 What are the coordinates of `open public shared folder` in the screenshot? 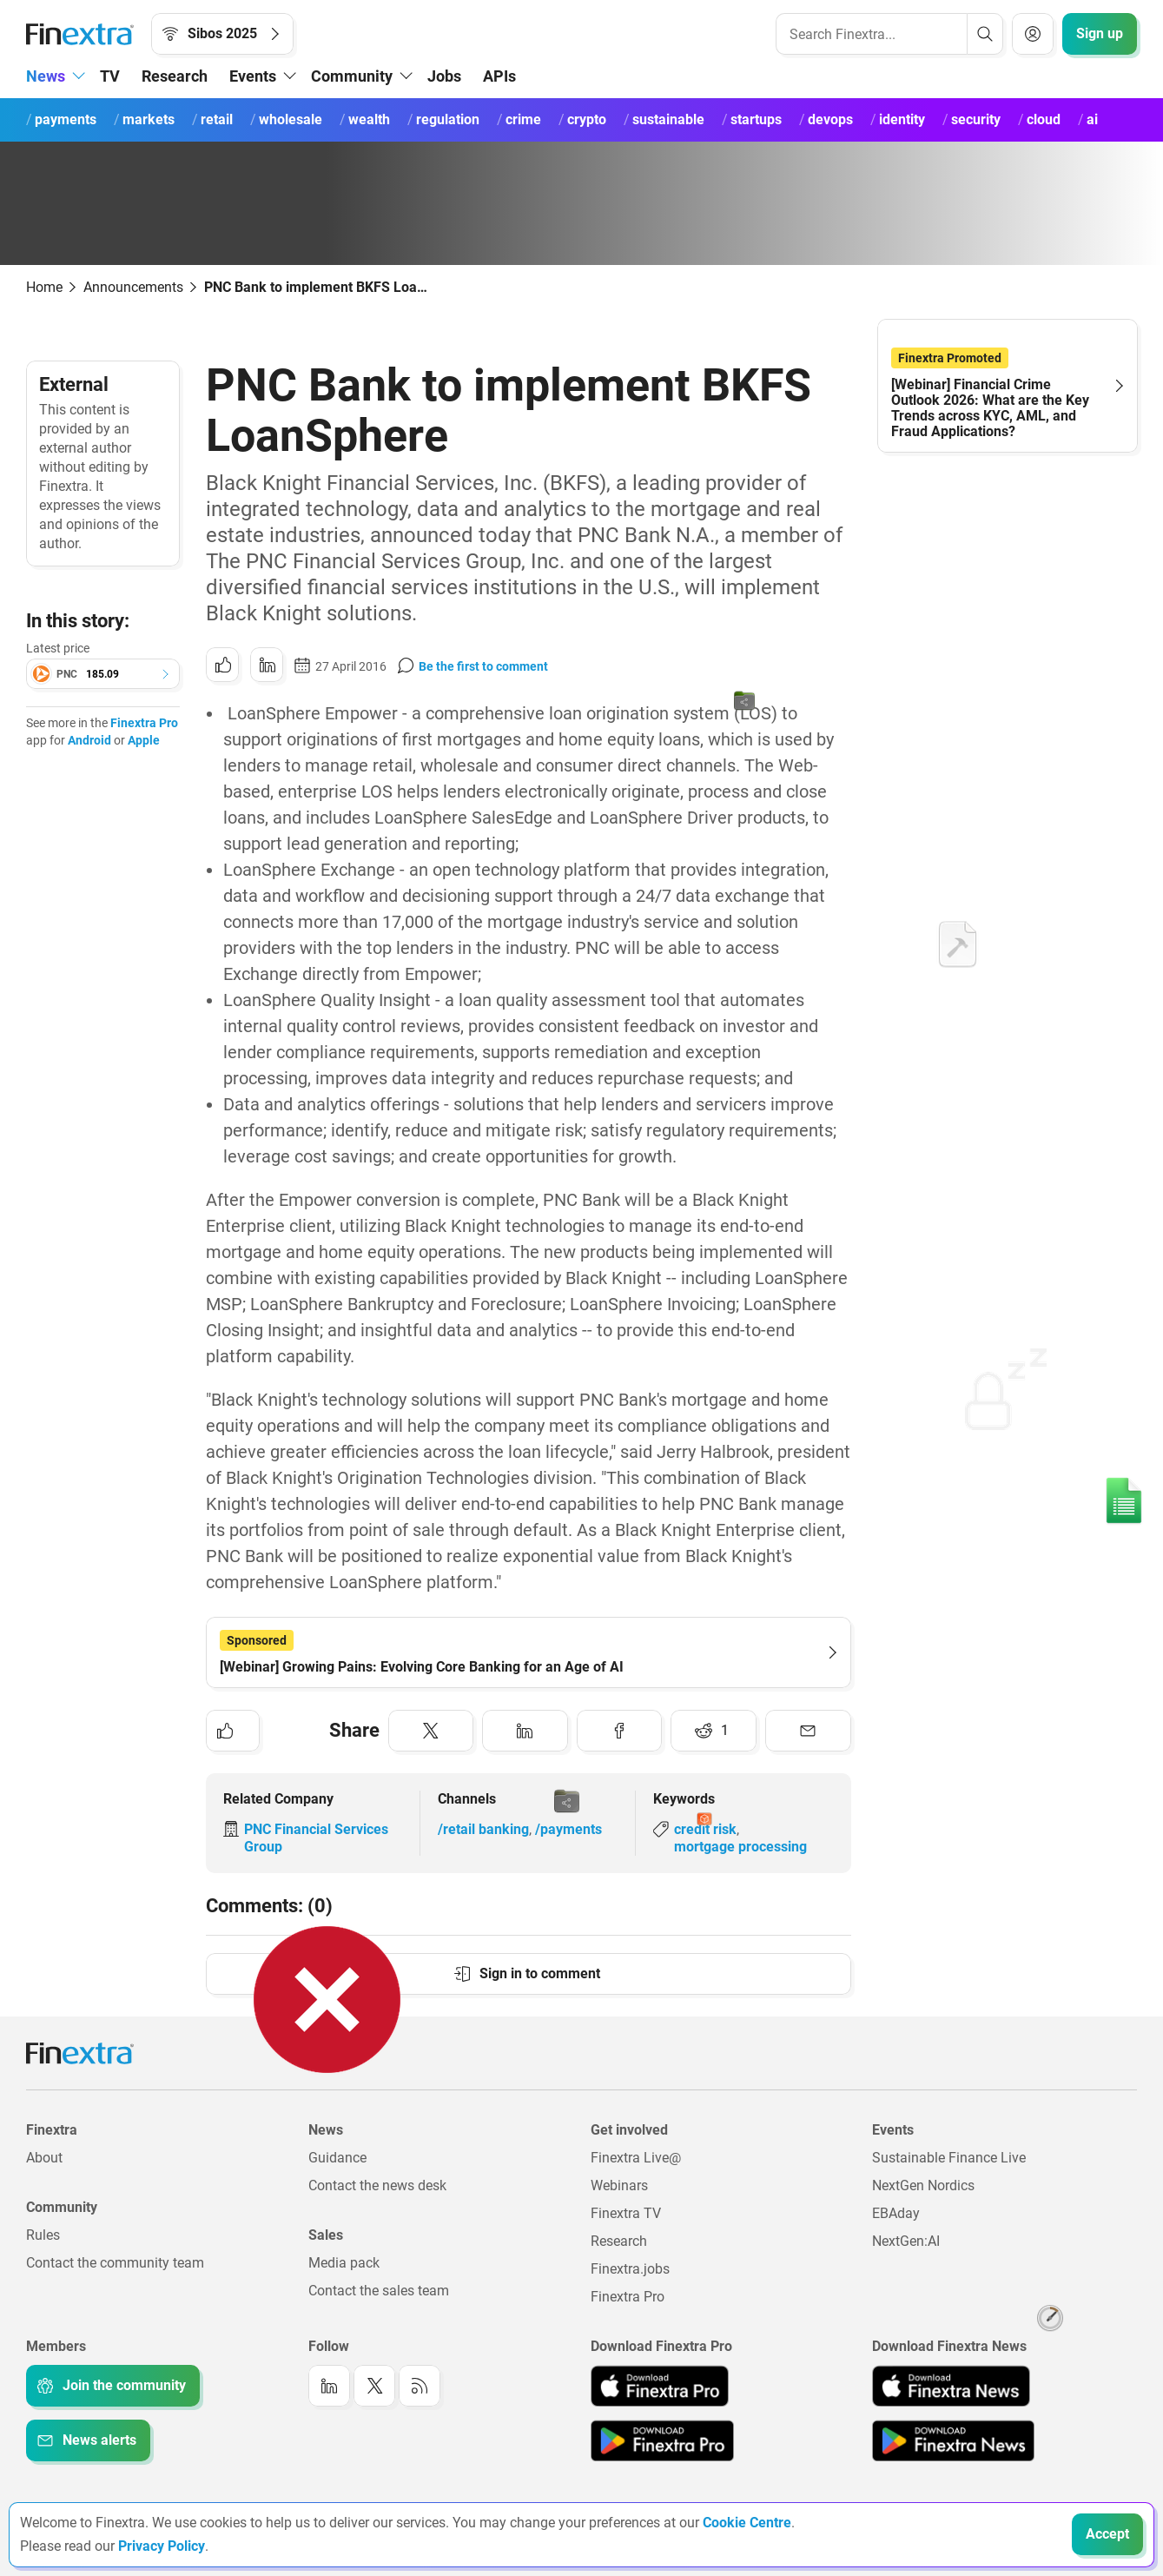 It's located at (566, 1800).